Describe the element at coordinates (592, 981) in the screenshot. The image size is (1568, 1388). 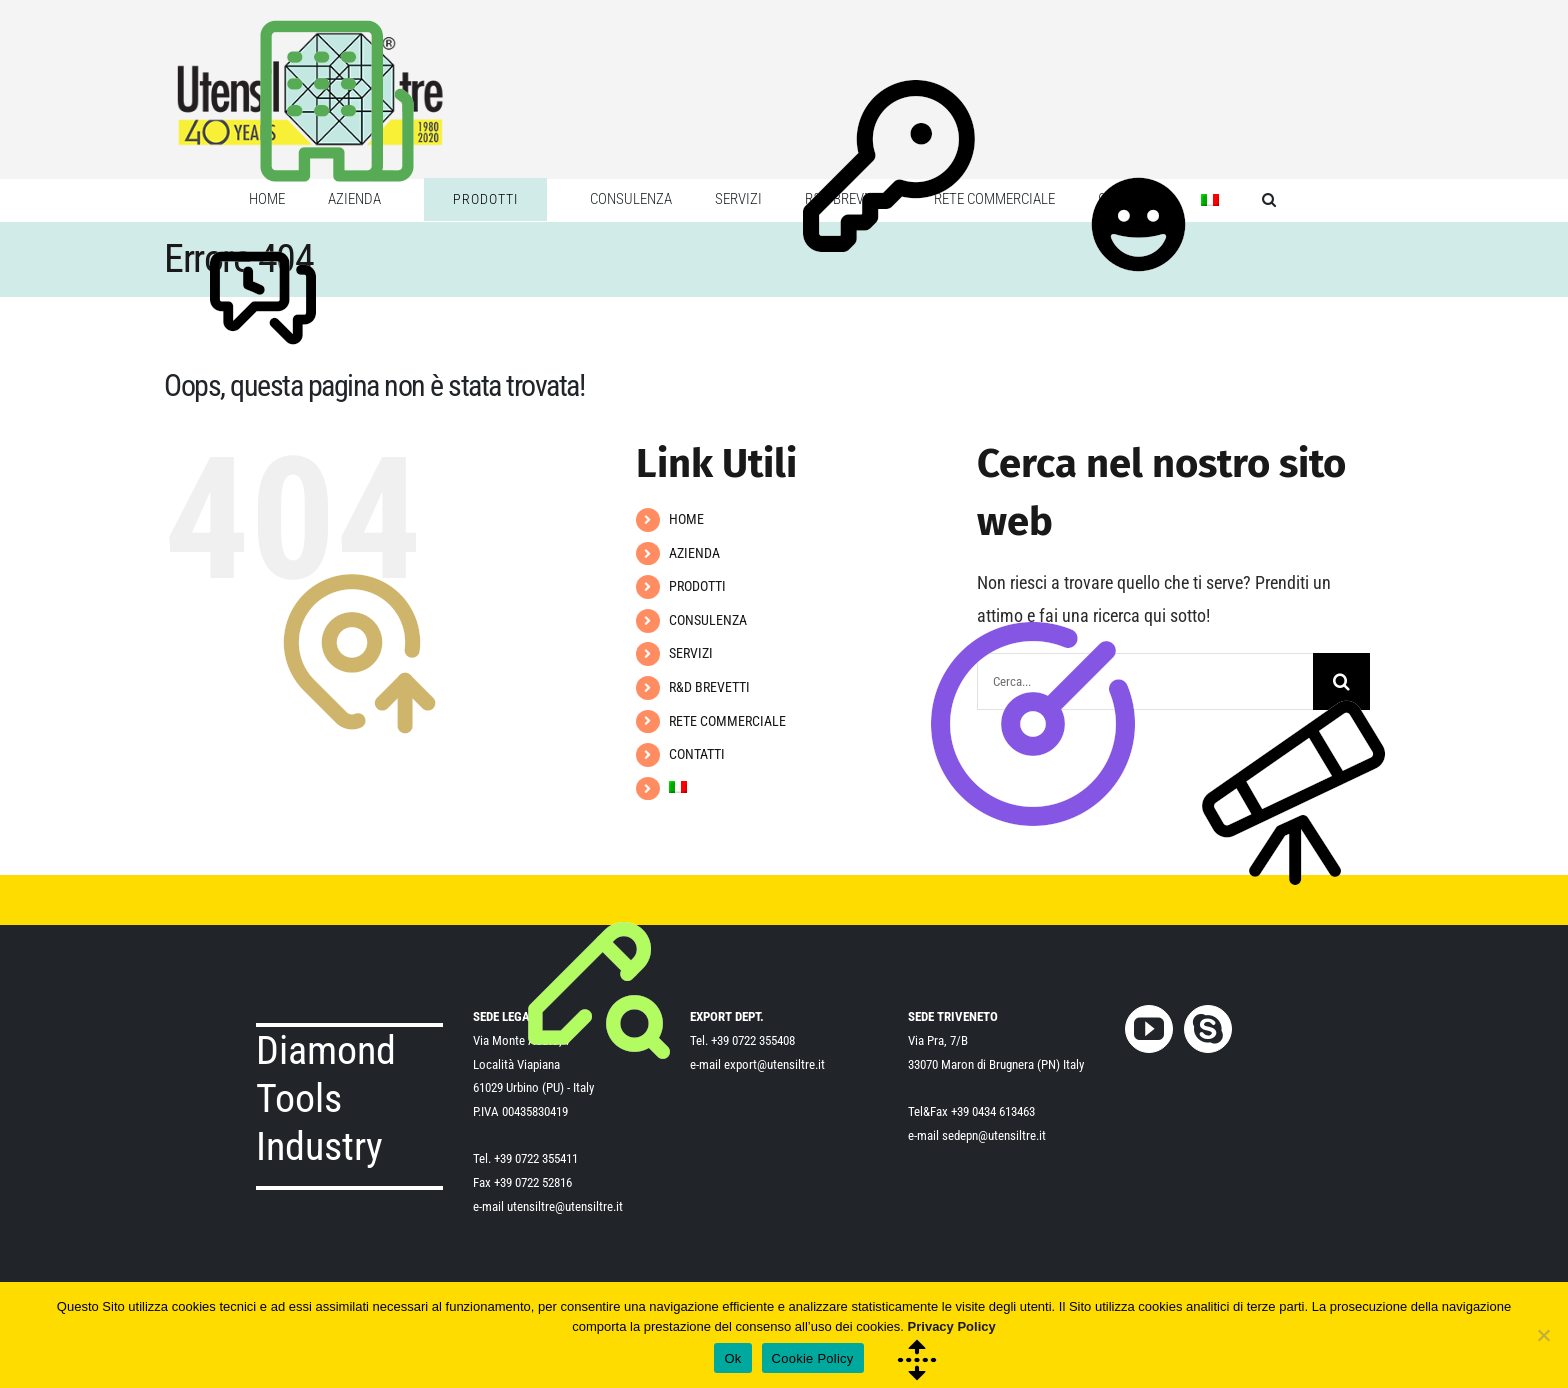
I see `search through edits or revisions` at that location.